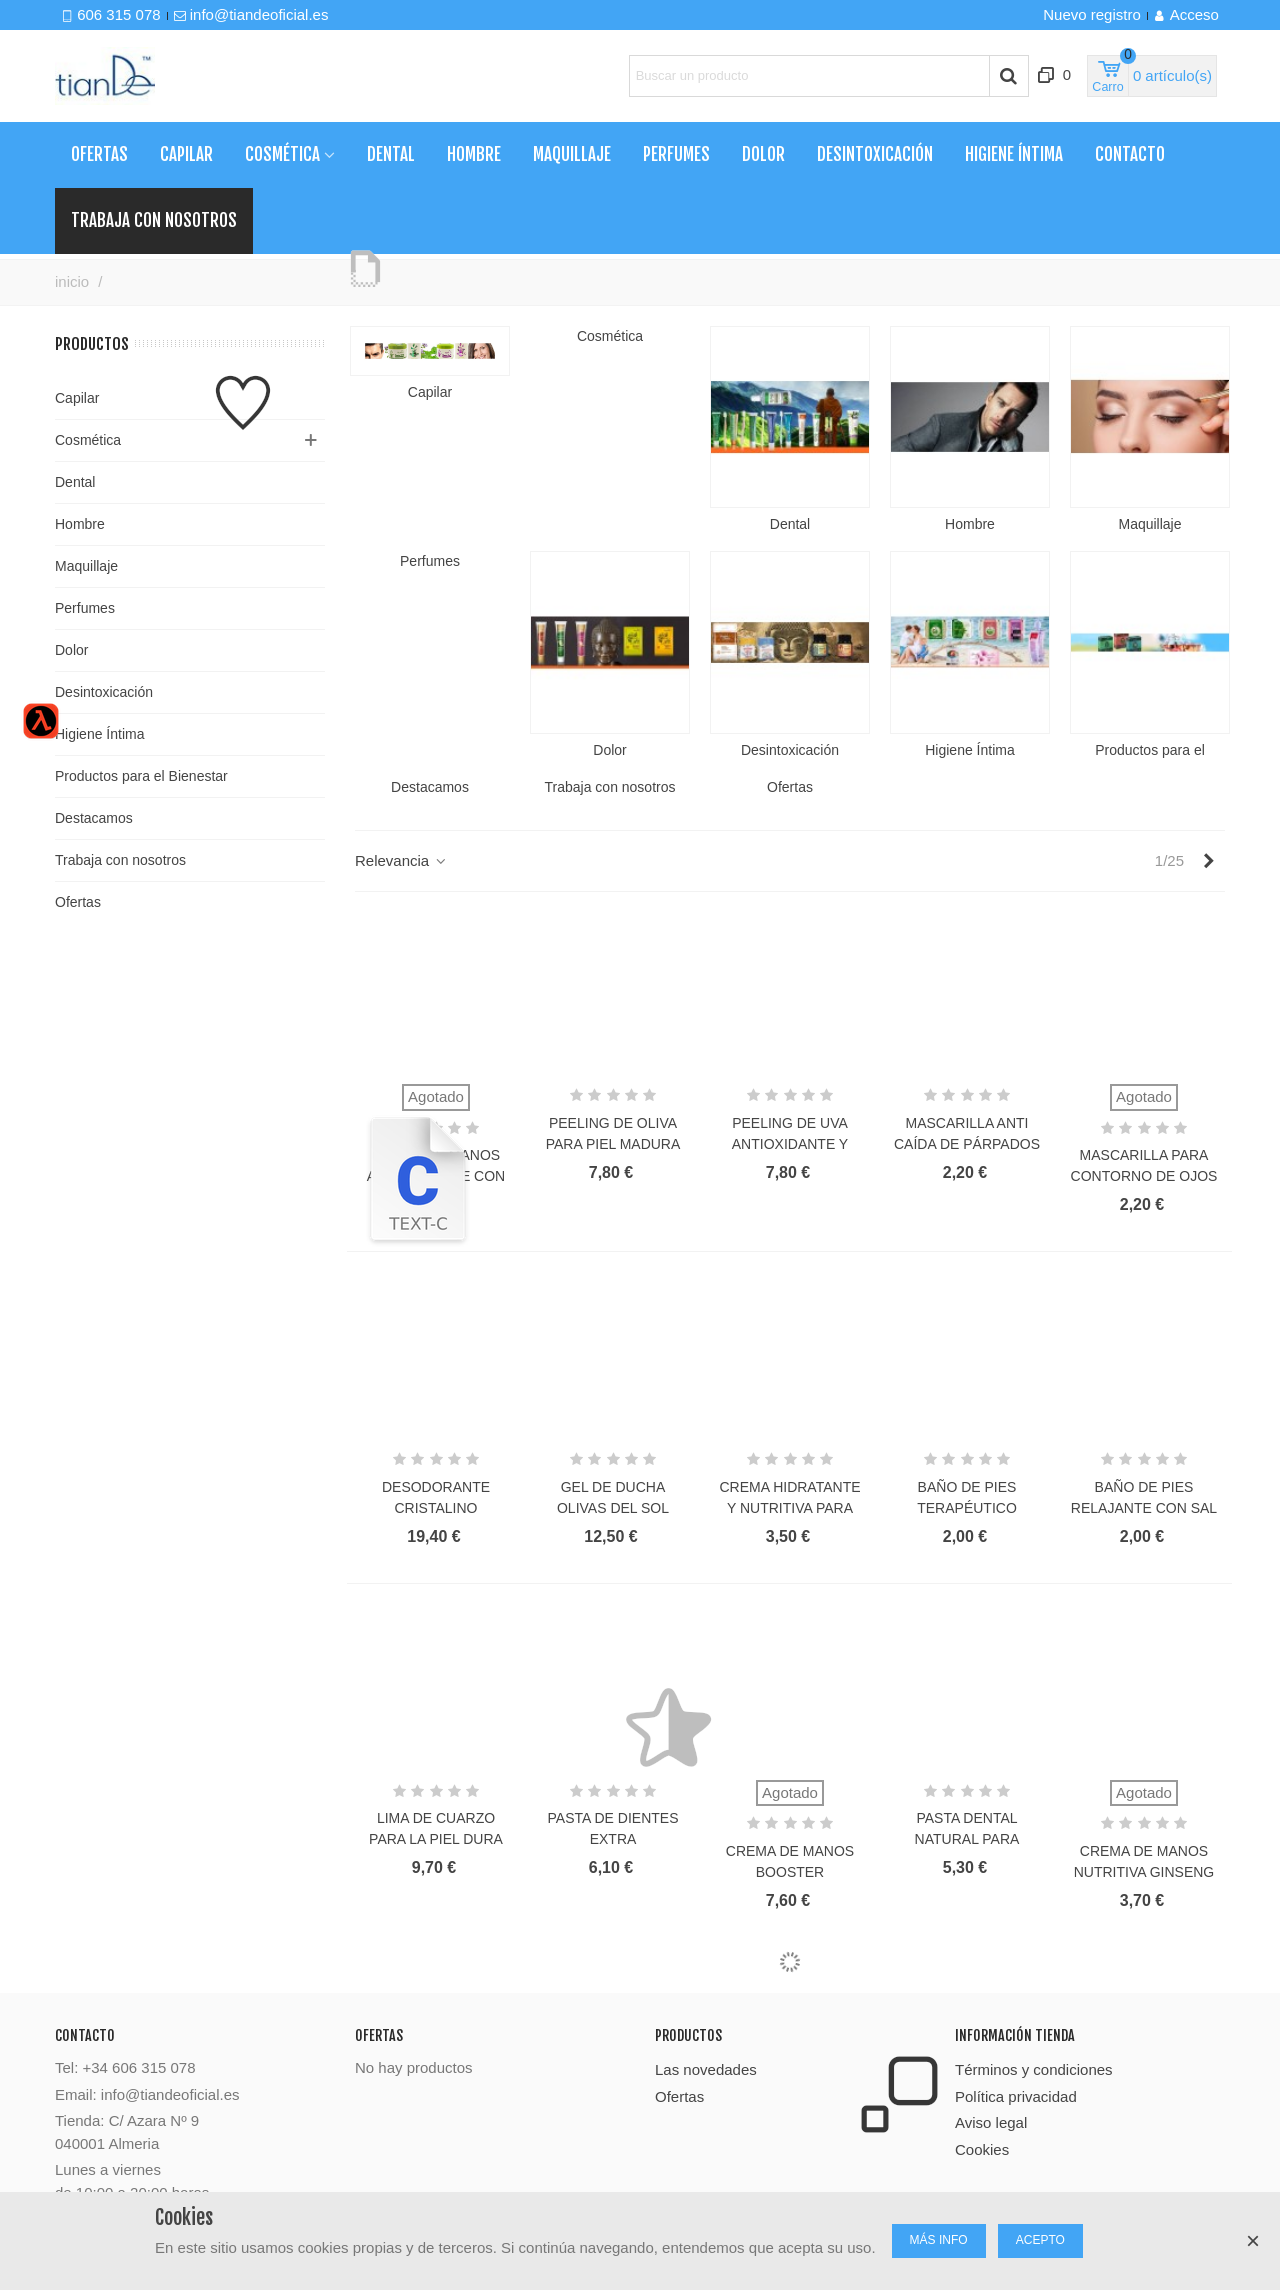  Describe the element at coordinates (243, 403) in the screenshot. I see `add to favorites` at that location.